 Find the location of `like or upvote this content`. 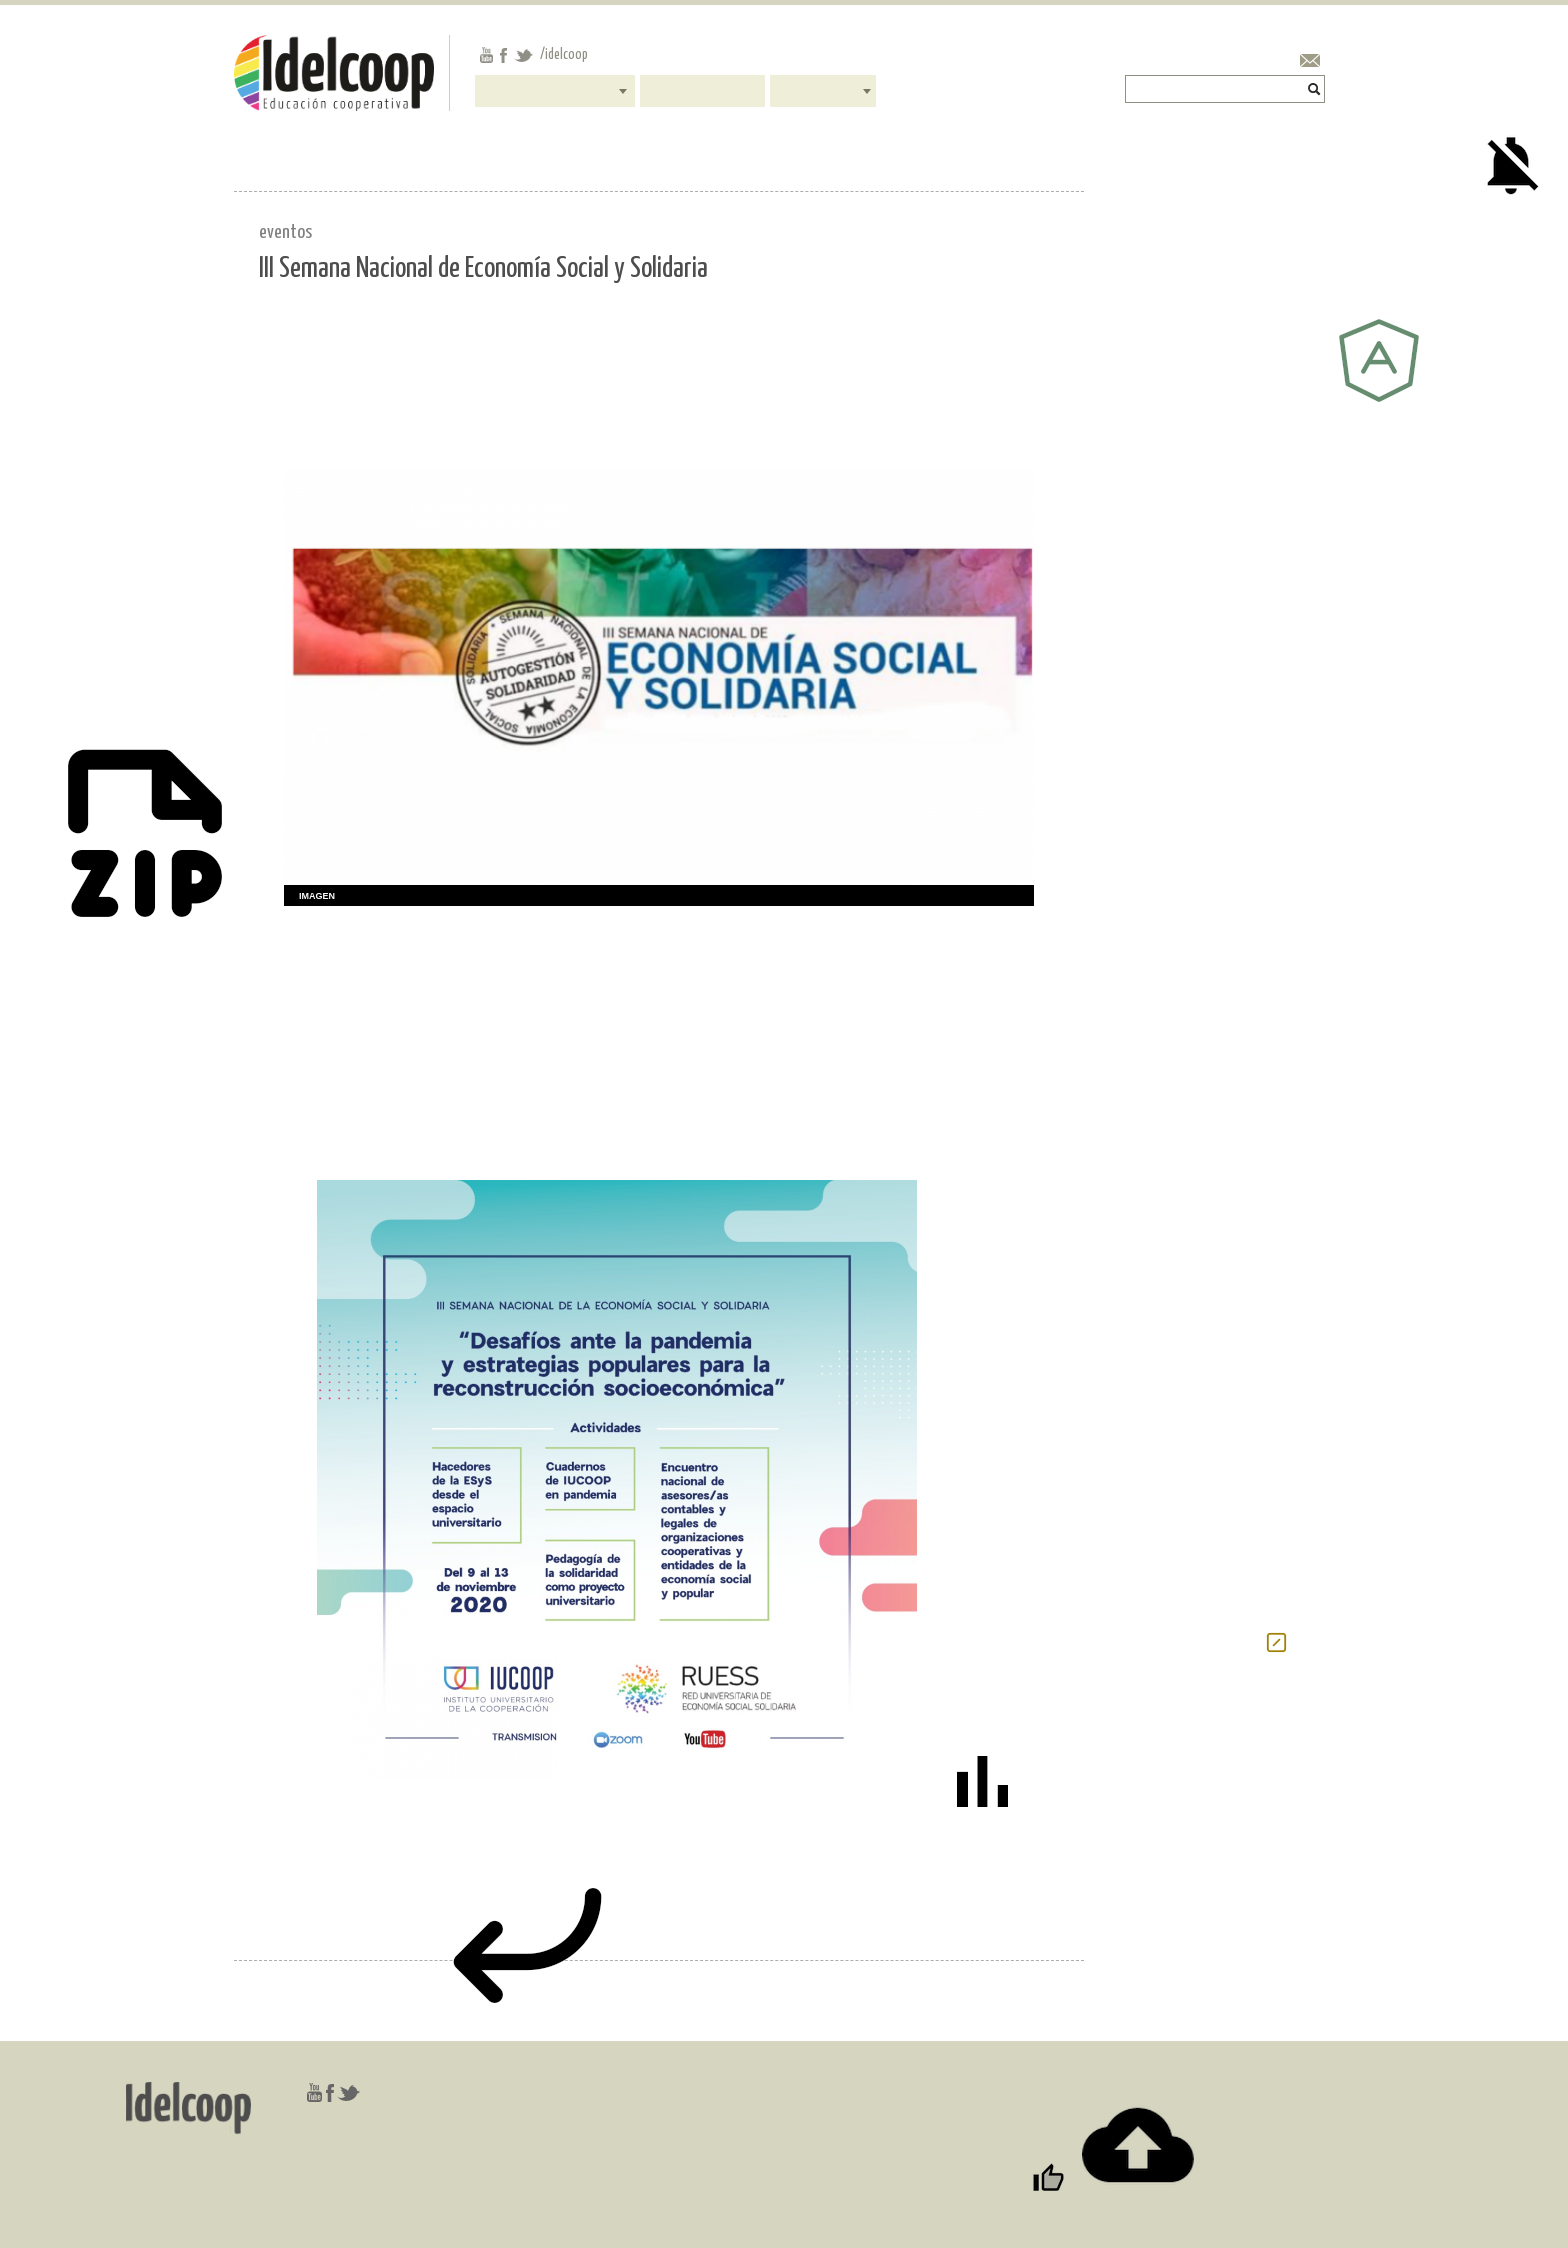

like or upvote this content is located at coordinates (1048, 2178).